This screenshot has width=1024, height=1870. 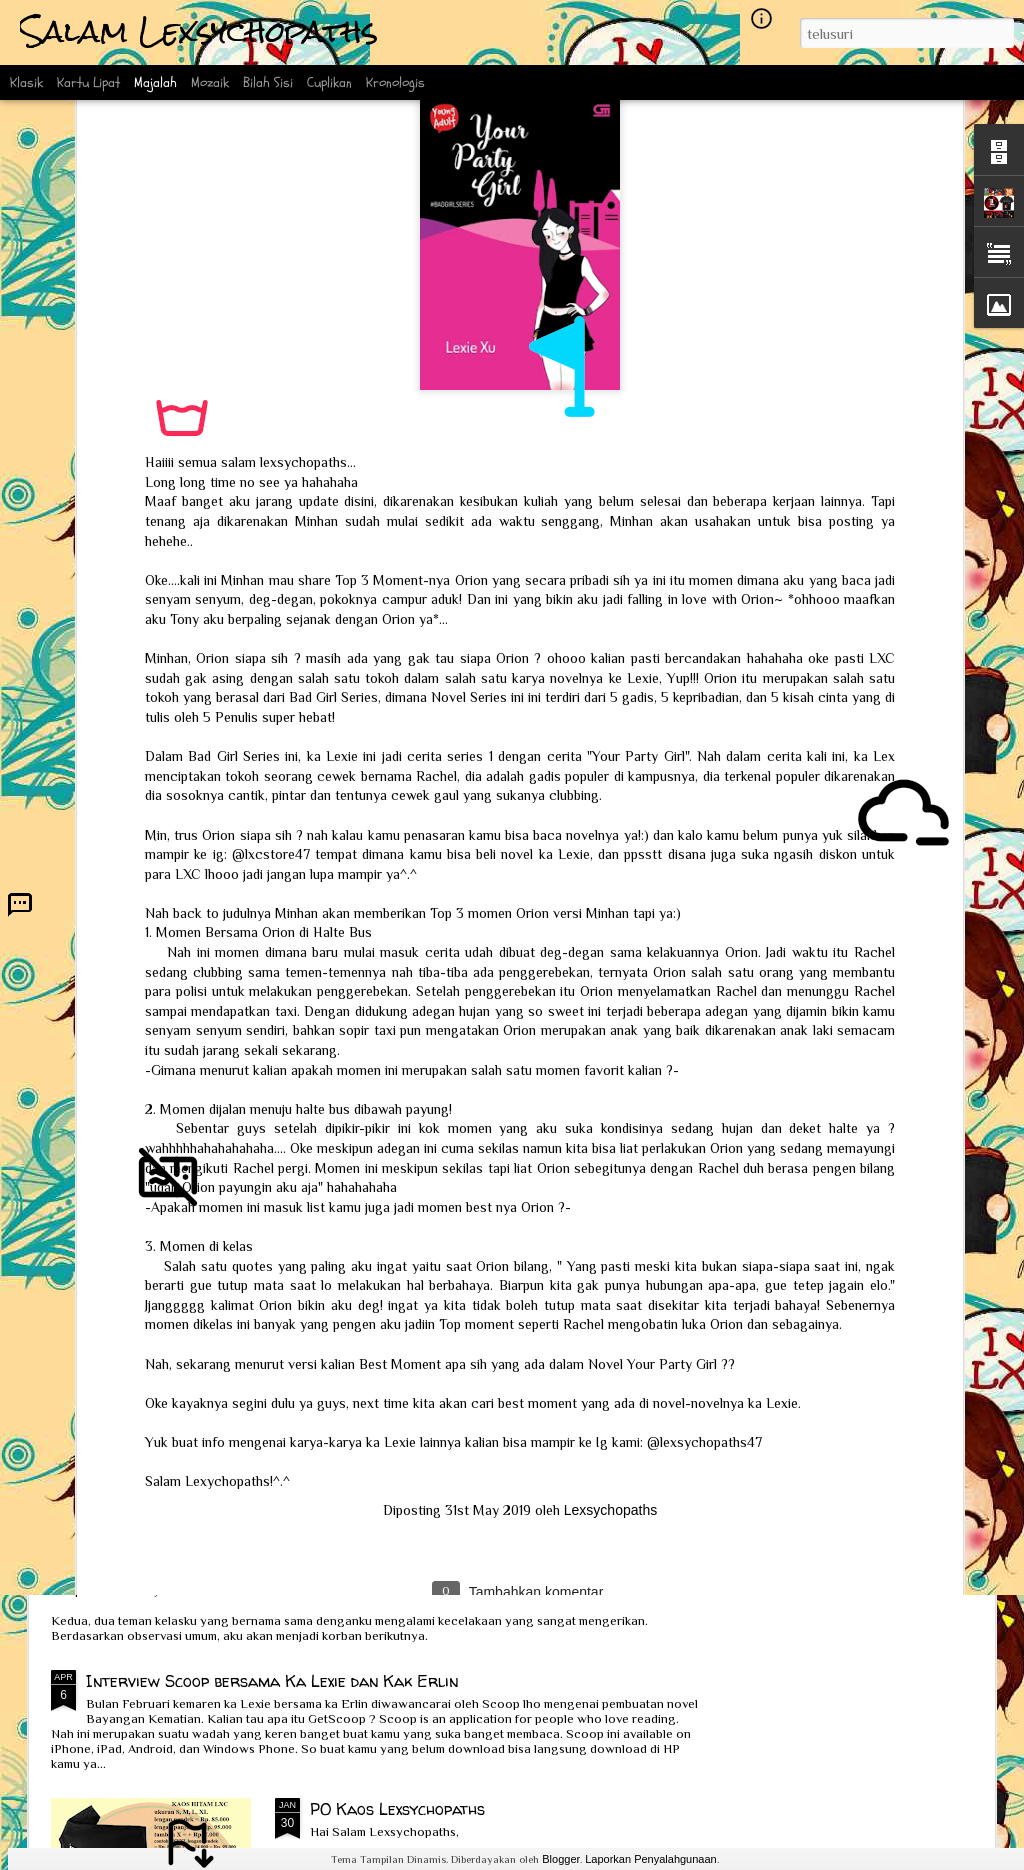 I want to click on flag or mark an important item, so click(x=569, y=366).